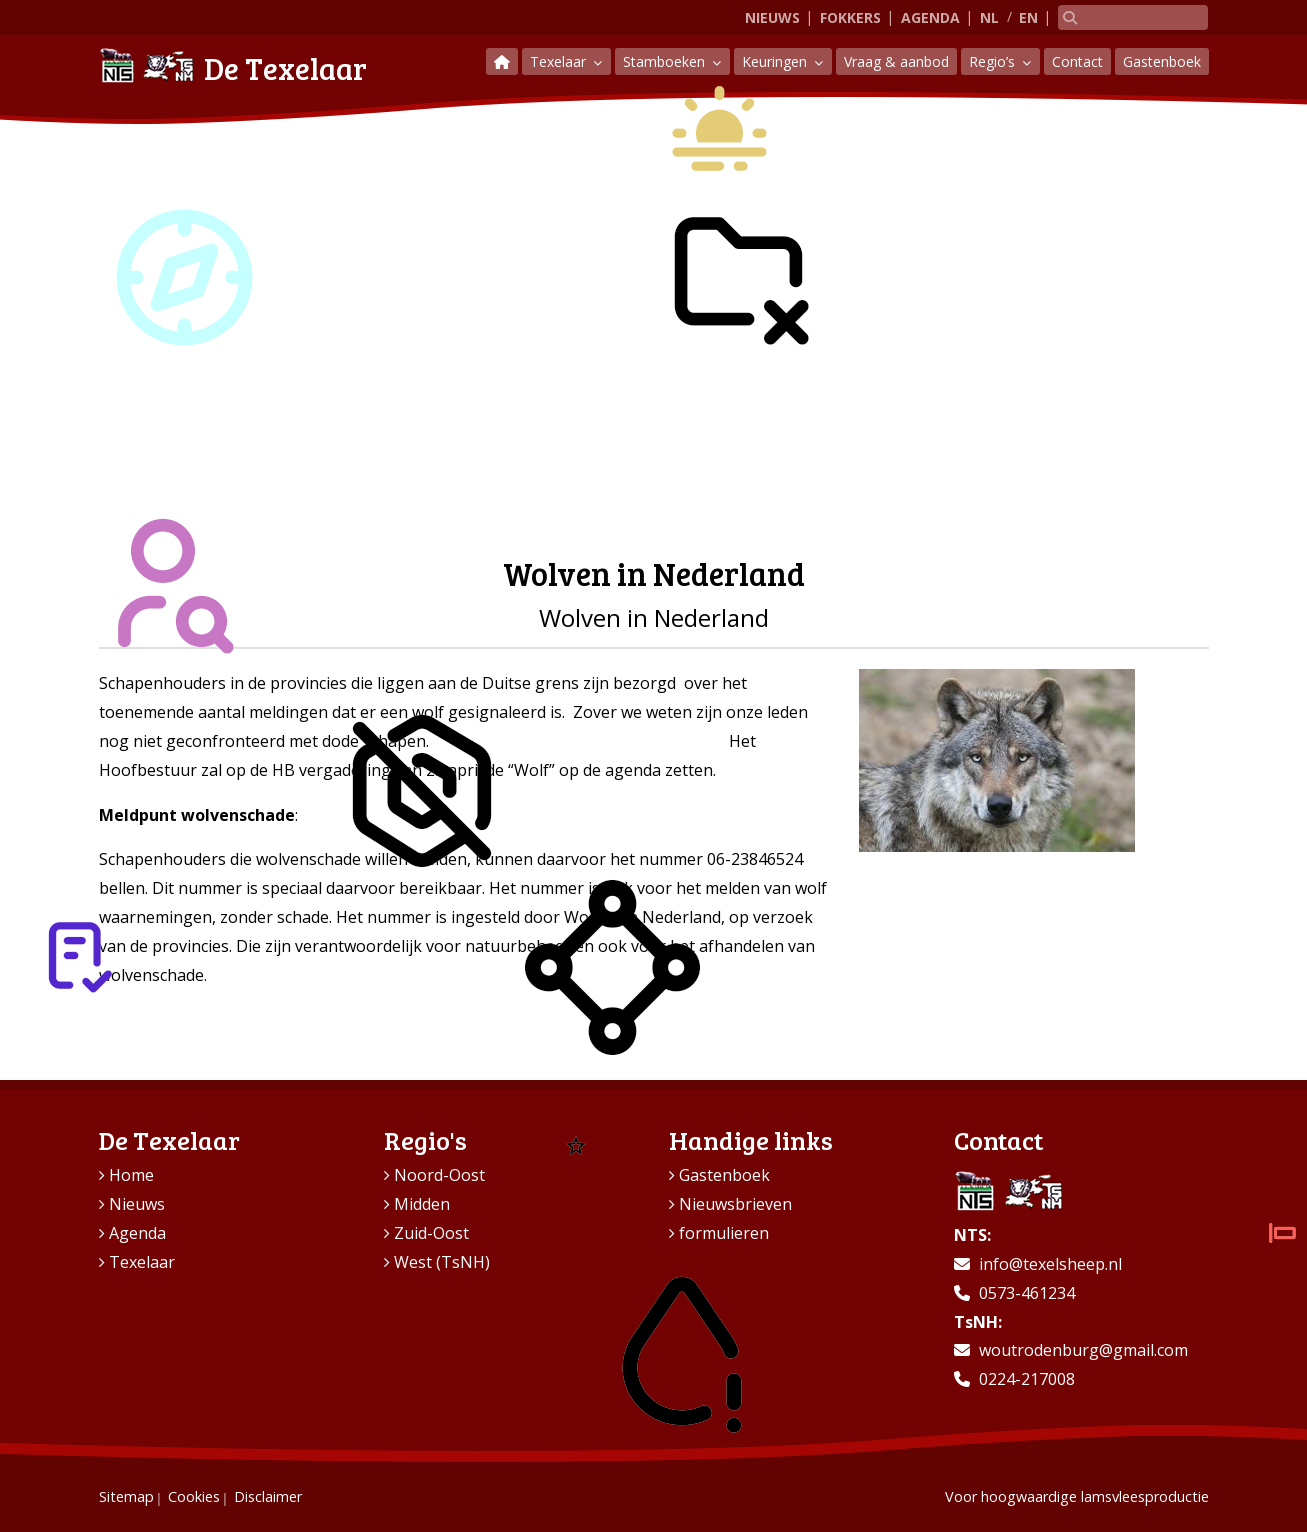 The image size is (1307, 1532). I want to click on indicates sunset or evening time, so click(719, 128).